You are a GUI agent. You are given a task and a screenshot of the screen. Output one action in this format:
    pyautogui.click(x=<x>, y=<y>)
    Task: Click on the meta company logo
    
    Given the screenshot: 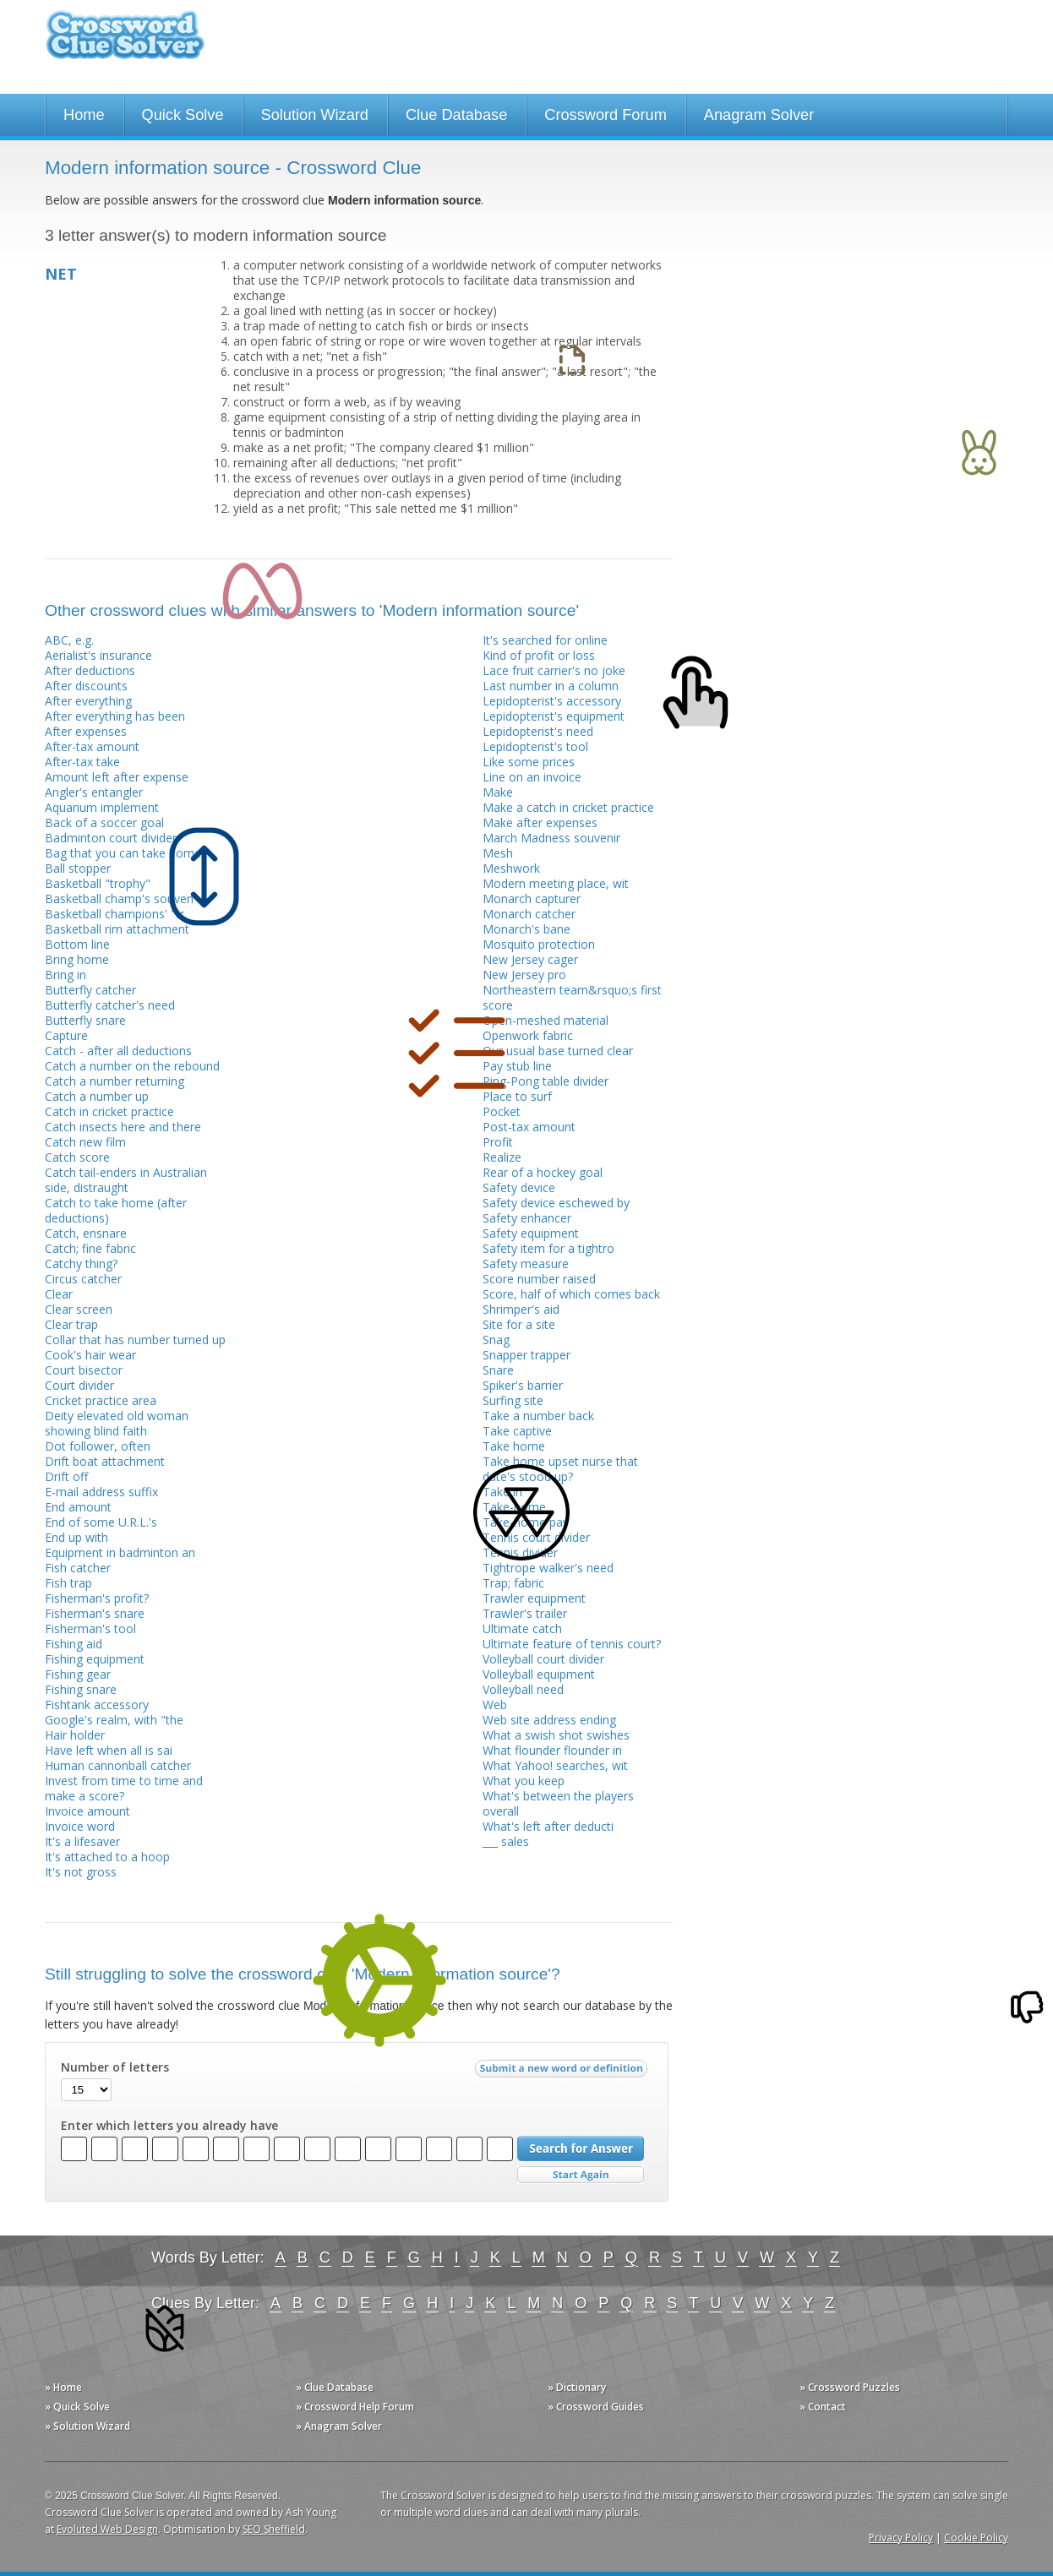 What is the action you would take?
    pyautogui.click(x=262, y=591)
    